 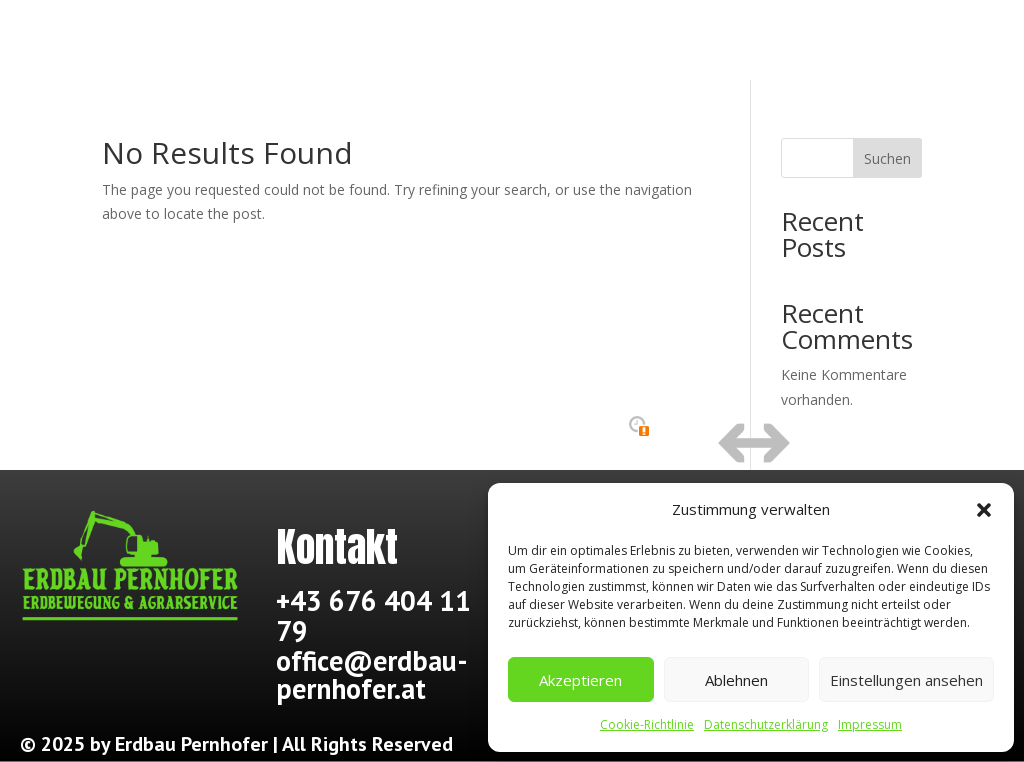 I want to click on flip object horizontally, so click(x=754, y=443).